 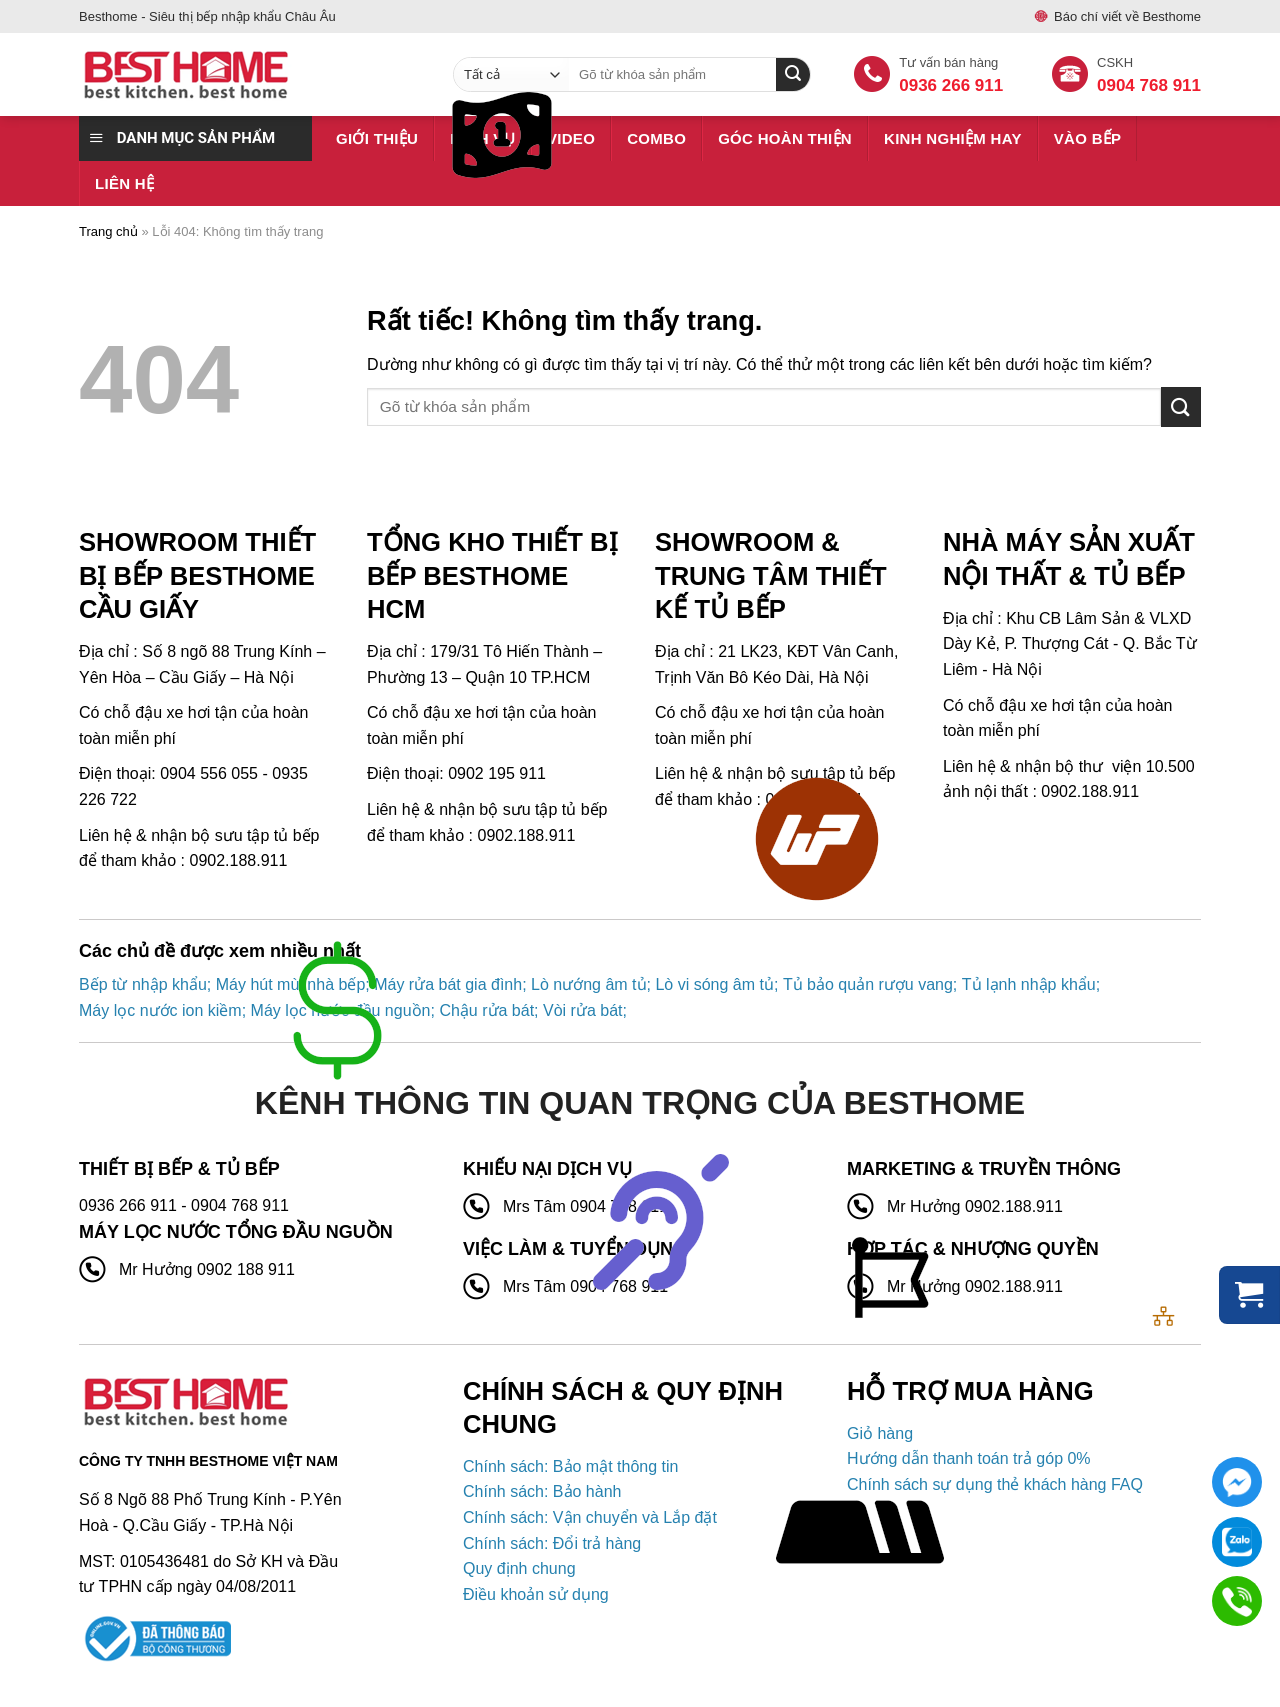 I want to click on view network connections, so click(x=1163, y=1316).